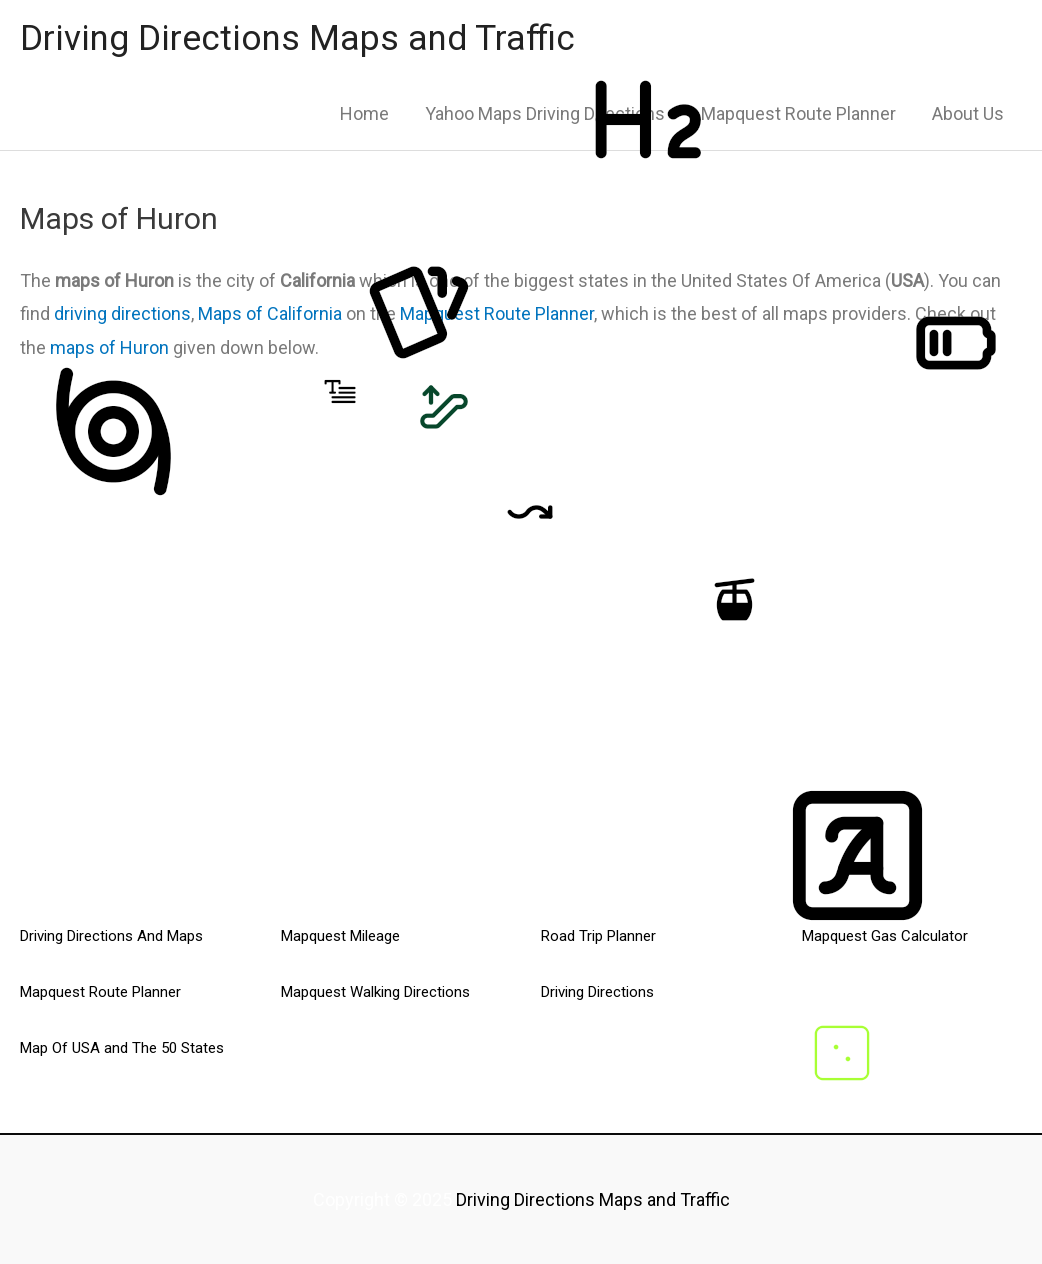 The width and height of the screenshot is (1042, 1264). I want to click on read articles from the new york times, so click(339, 391).